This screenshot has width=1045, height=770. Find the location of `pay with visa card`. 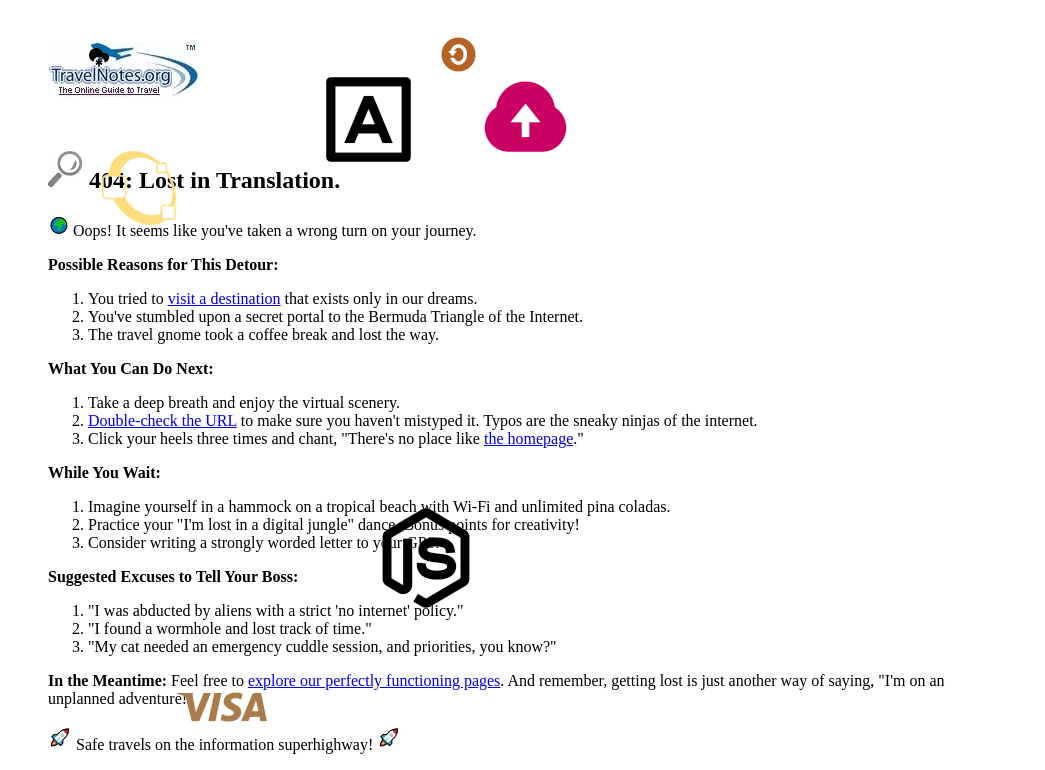

pay with visa card is located at coordinates (222, 707).